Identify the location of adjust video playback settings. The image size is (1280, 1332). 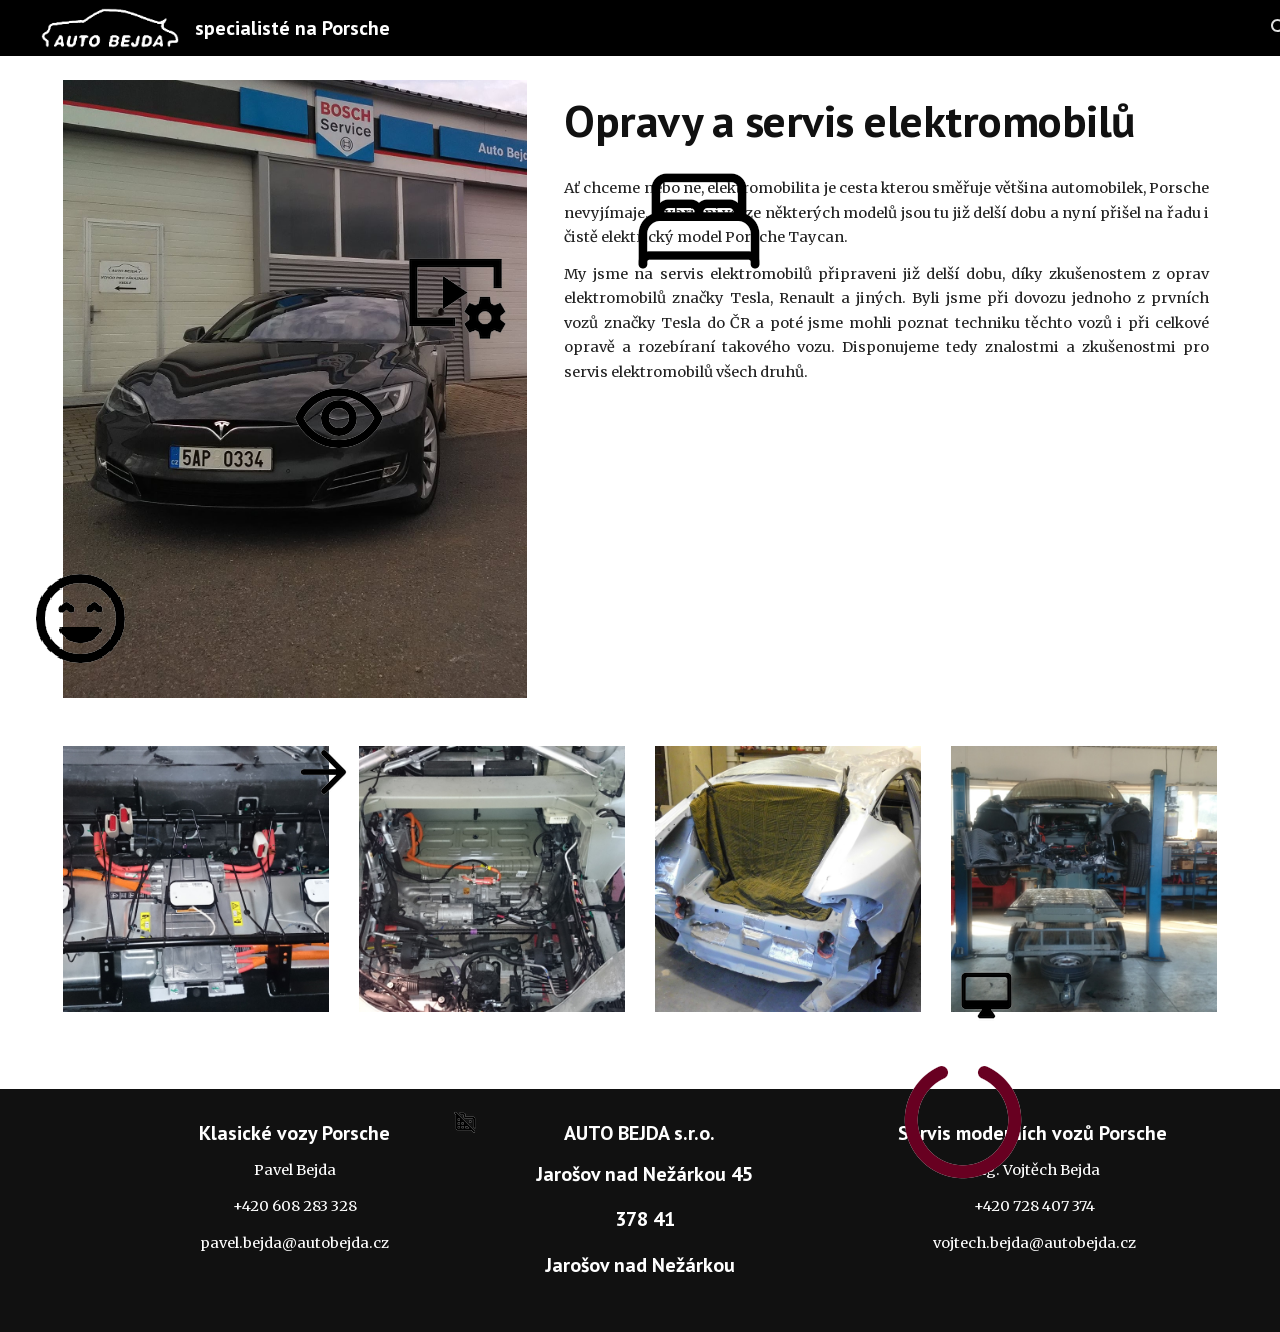
(455, 292).